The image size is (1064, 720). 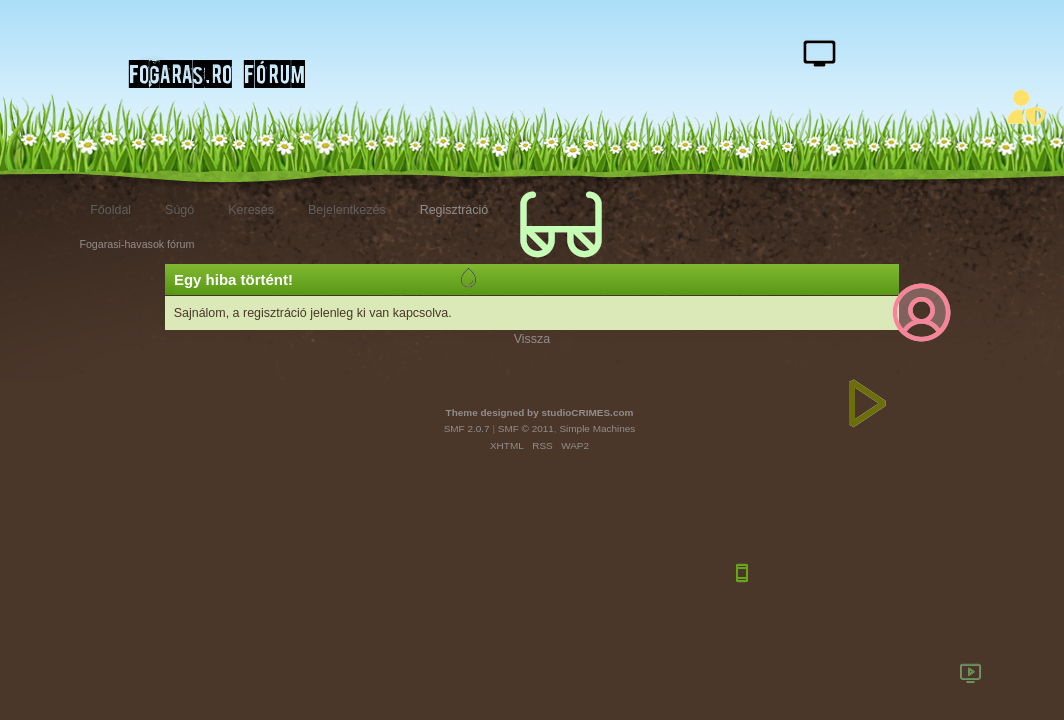 What do you see at coordinates (468, 278) in the screenshot?
I see `adjust water or hydration settings` at bounding box center [468, 278].